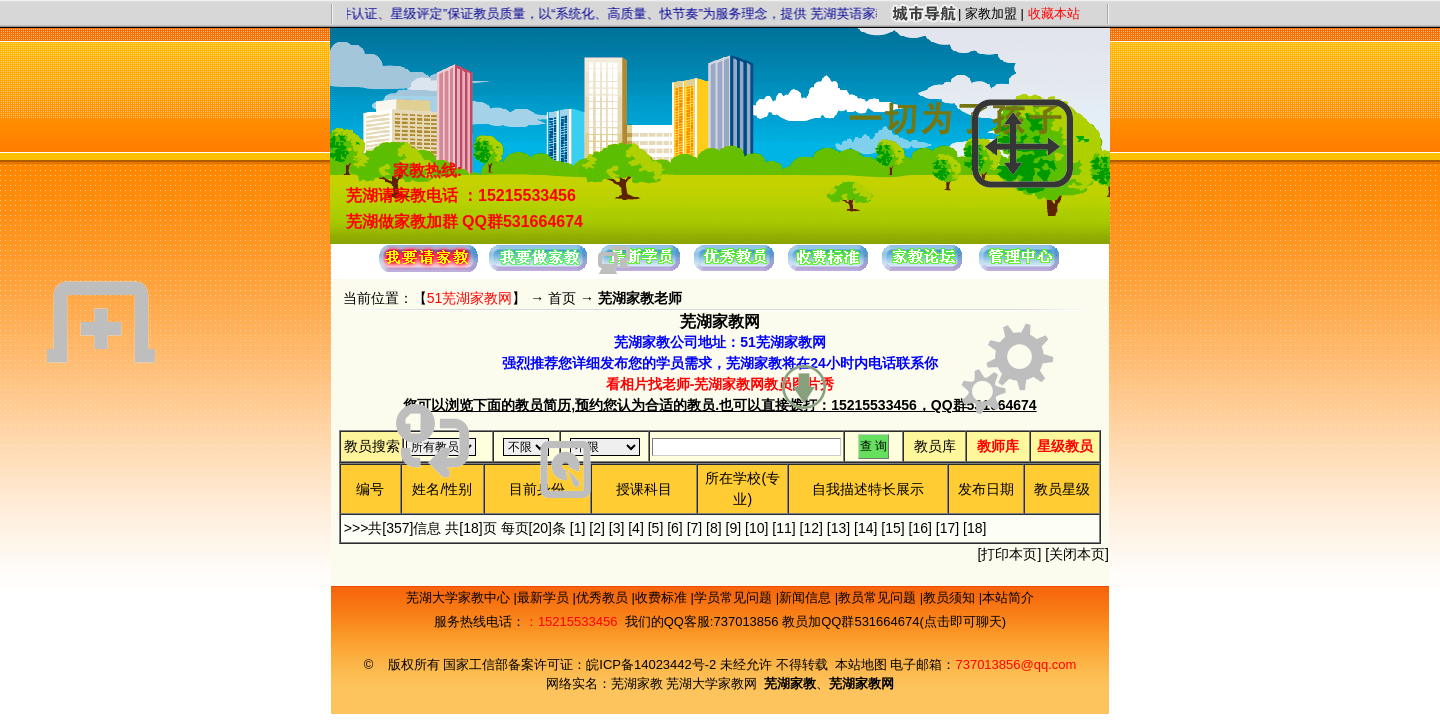 Image resolution: width=1440 pixels, height=720 pixels. What do you see at coordinates (101, 322) in the screenshot?
I see `open a new browser tab` at bounding box center [101, 322].